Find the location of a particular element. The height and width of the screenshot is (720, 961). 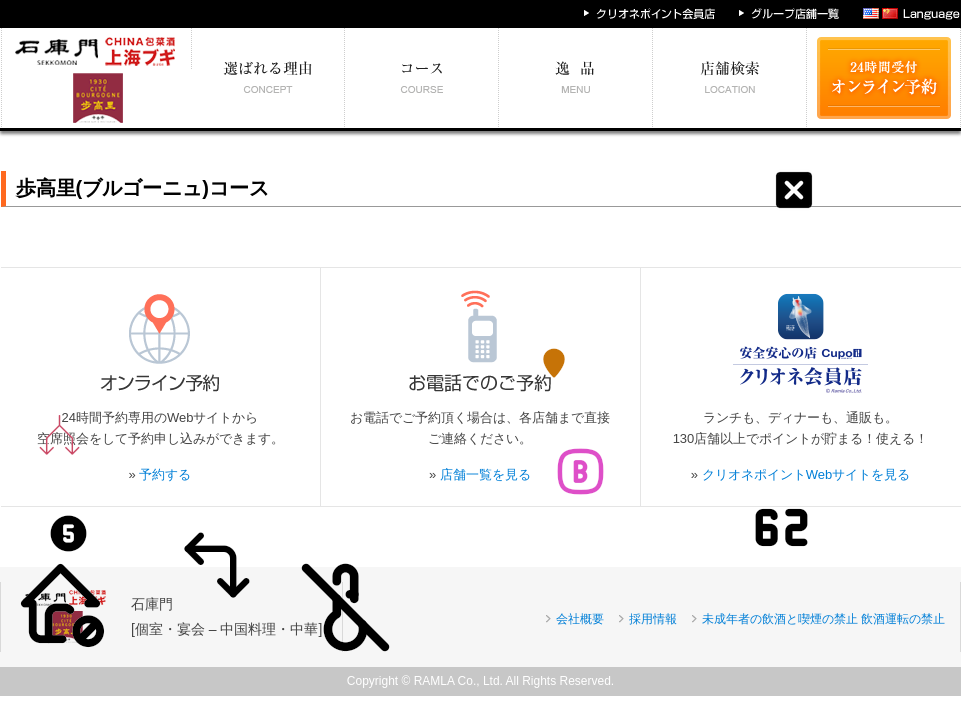

cancel home or residence selection is located at coordinates (60, 603).